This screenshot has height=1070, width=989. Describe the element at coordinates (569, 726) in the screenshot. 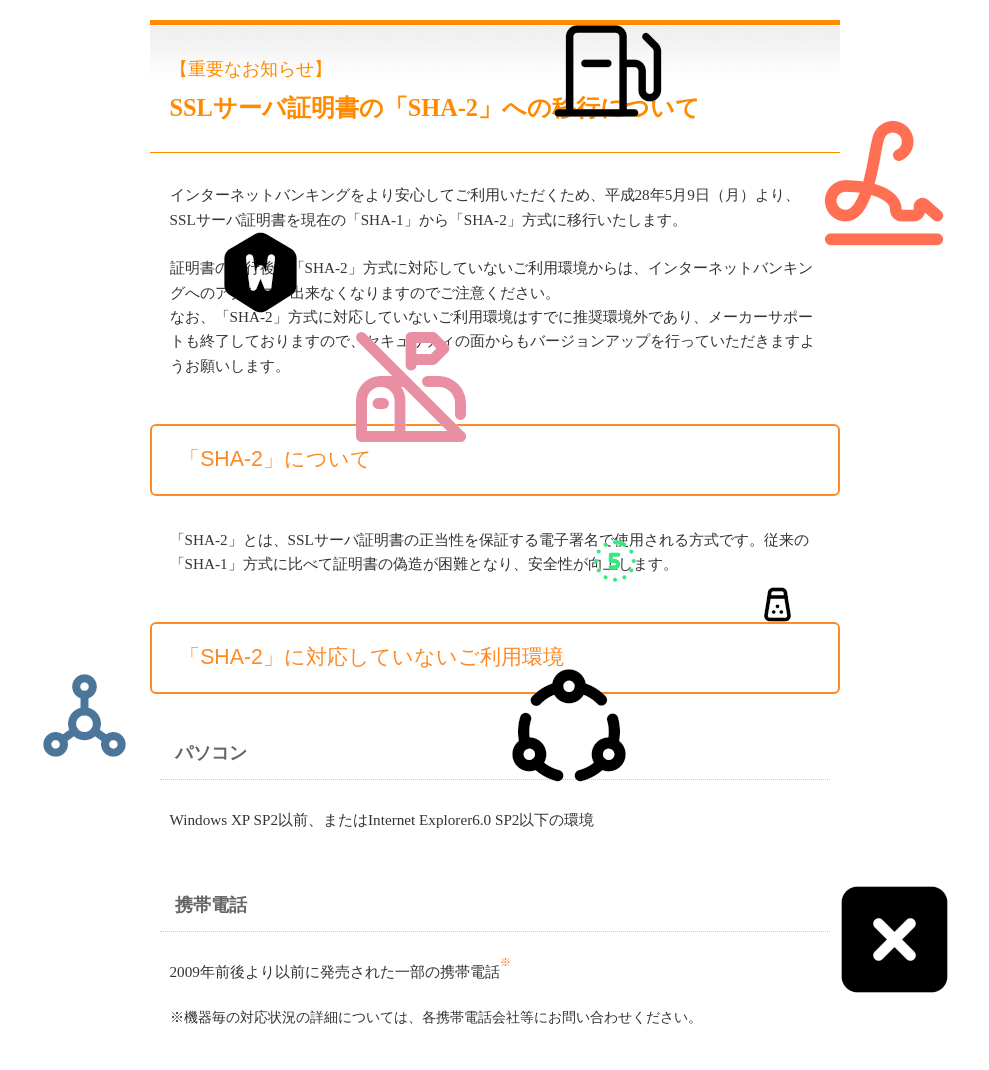

I see `ubuntu operating system logo` at that location.